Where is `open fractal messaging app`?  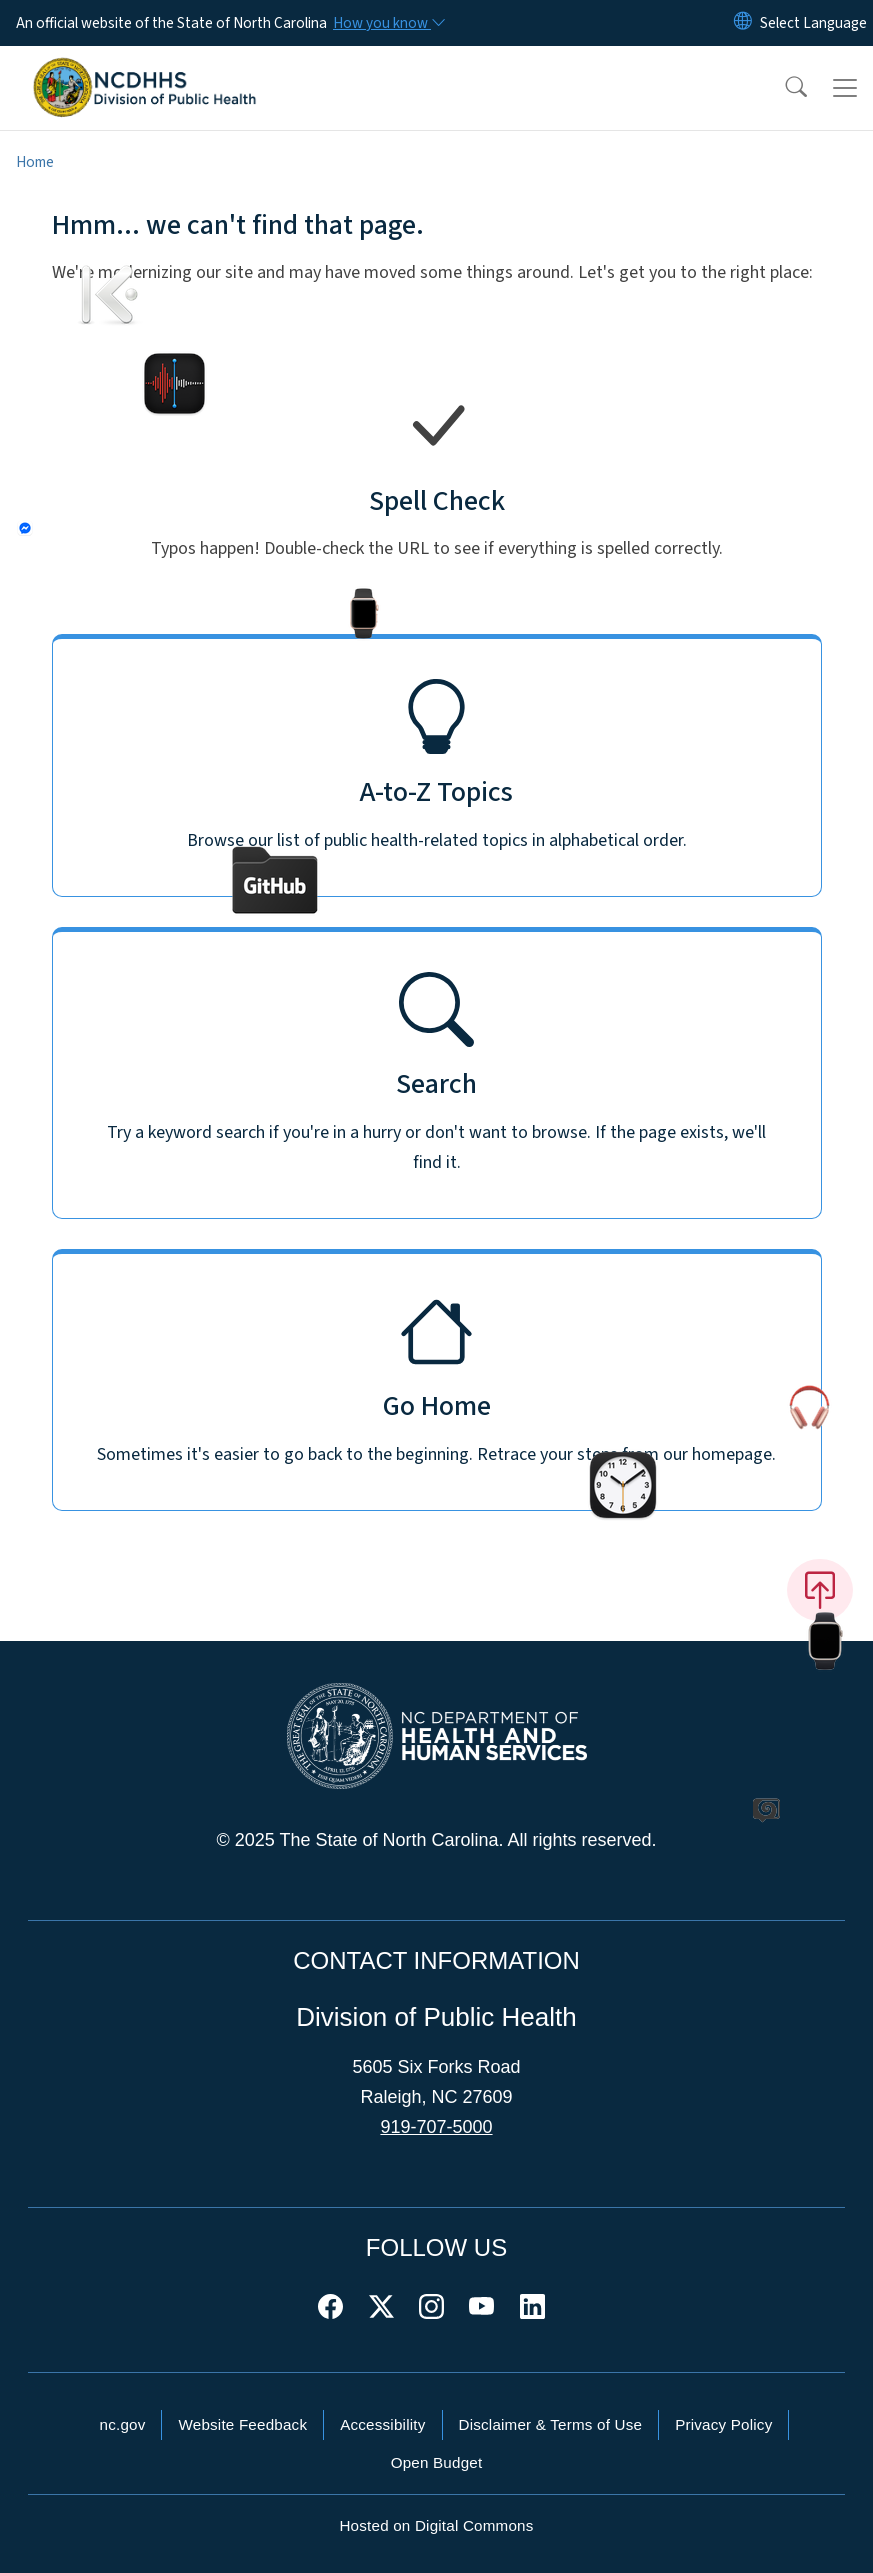
open fractal messaging app is located at coordinates (766, 1810).